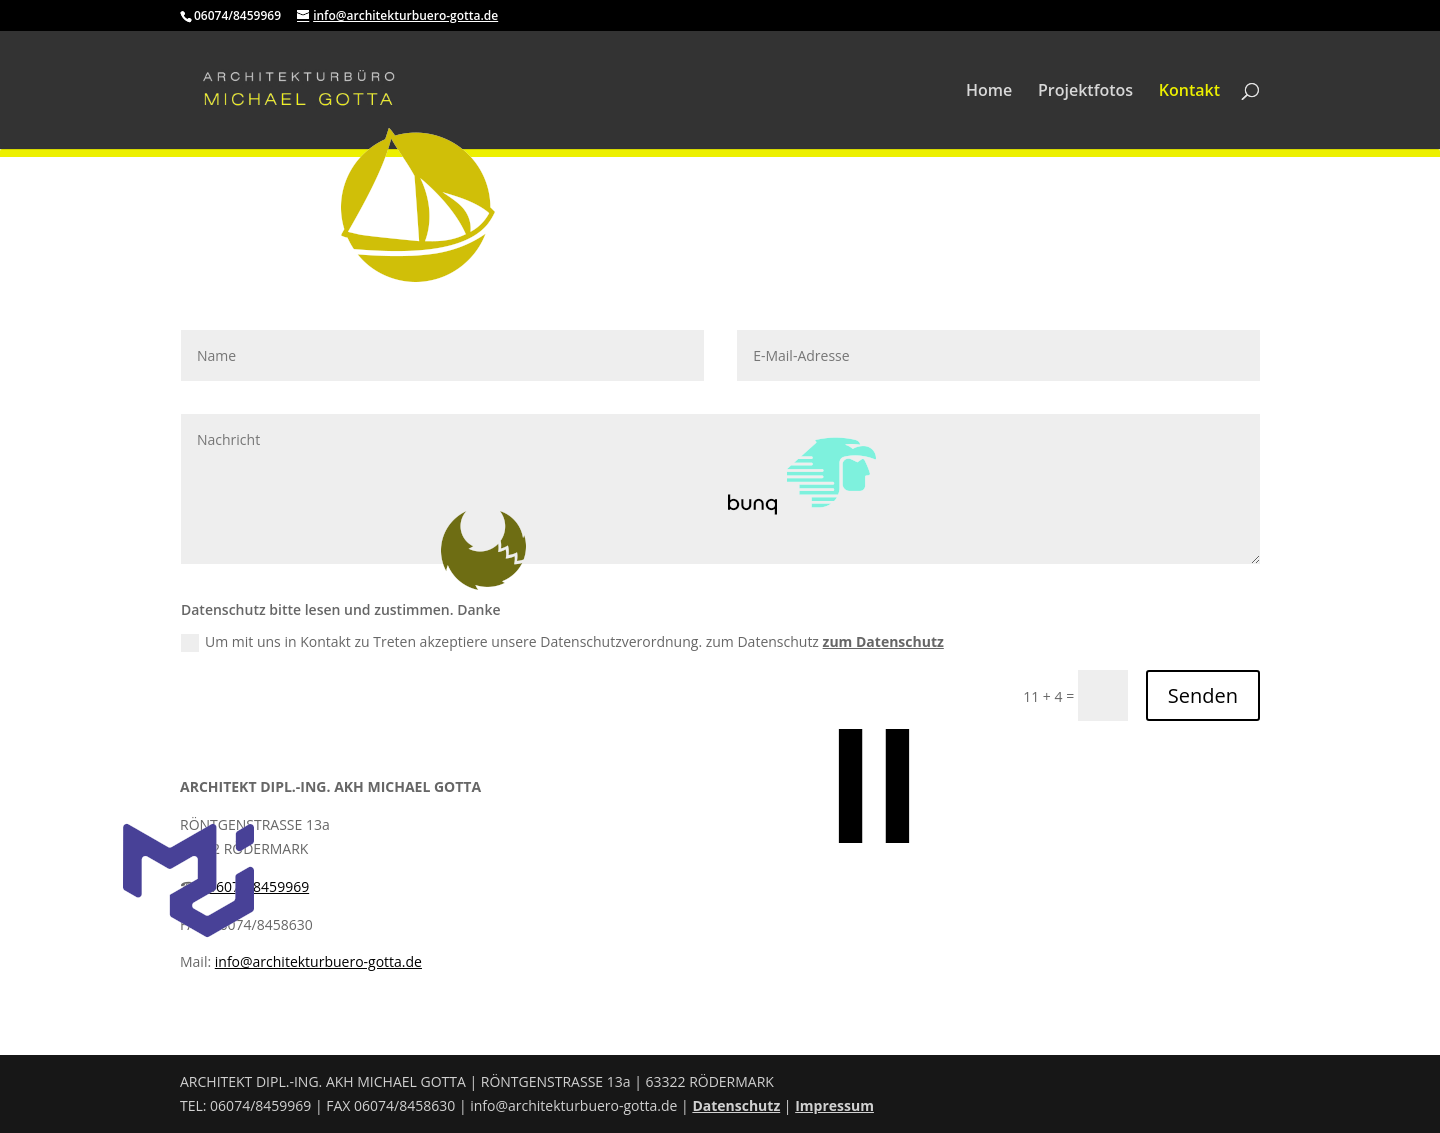  Describe the element at coordinates (831, 472) in the screenshot. I see `aeromexico airline logo` at that location.